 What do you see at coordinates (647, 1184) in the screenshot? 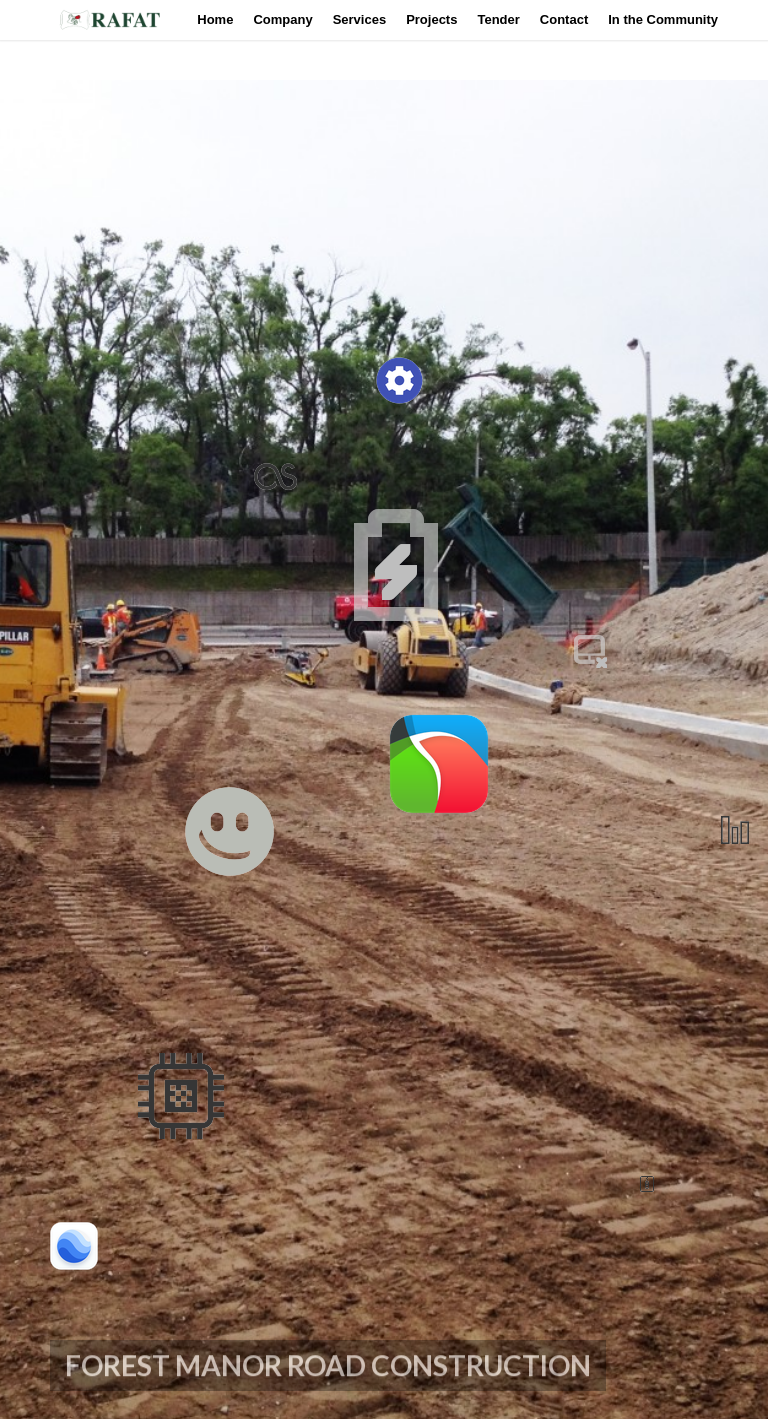
I see `open archive or compressed file manager` at bounding box center [647, 1184].